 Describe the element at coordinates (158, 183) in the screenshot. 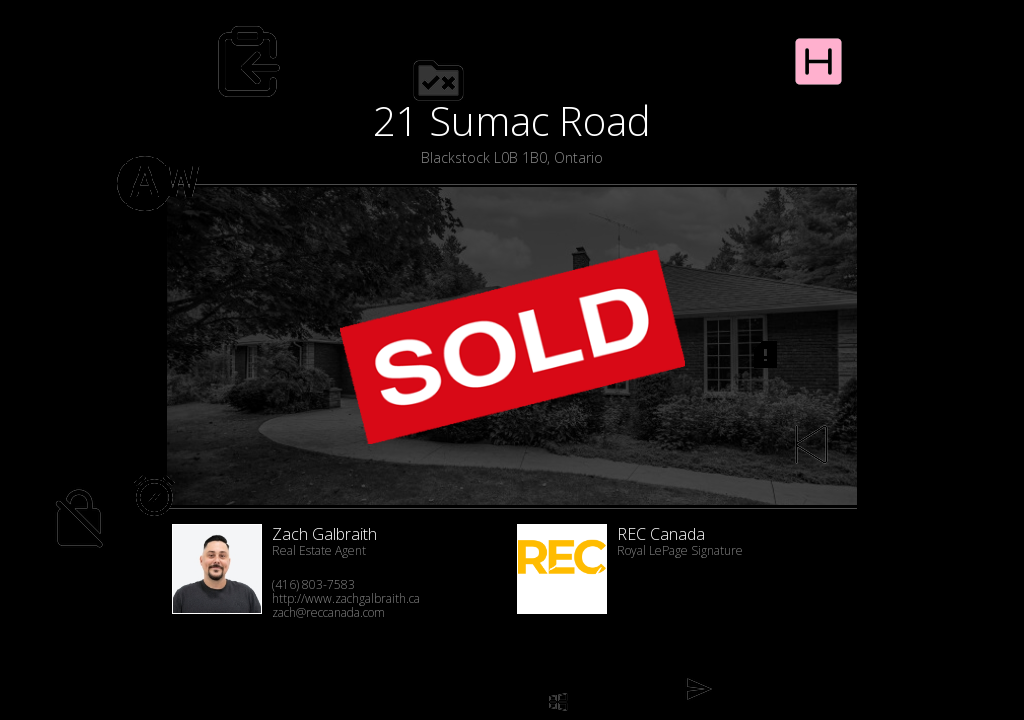

I see `enable auto white balance` at that location.